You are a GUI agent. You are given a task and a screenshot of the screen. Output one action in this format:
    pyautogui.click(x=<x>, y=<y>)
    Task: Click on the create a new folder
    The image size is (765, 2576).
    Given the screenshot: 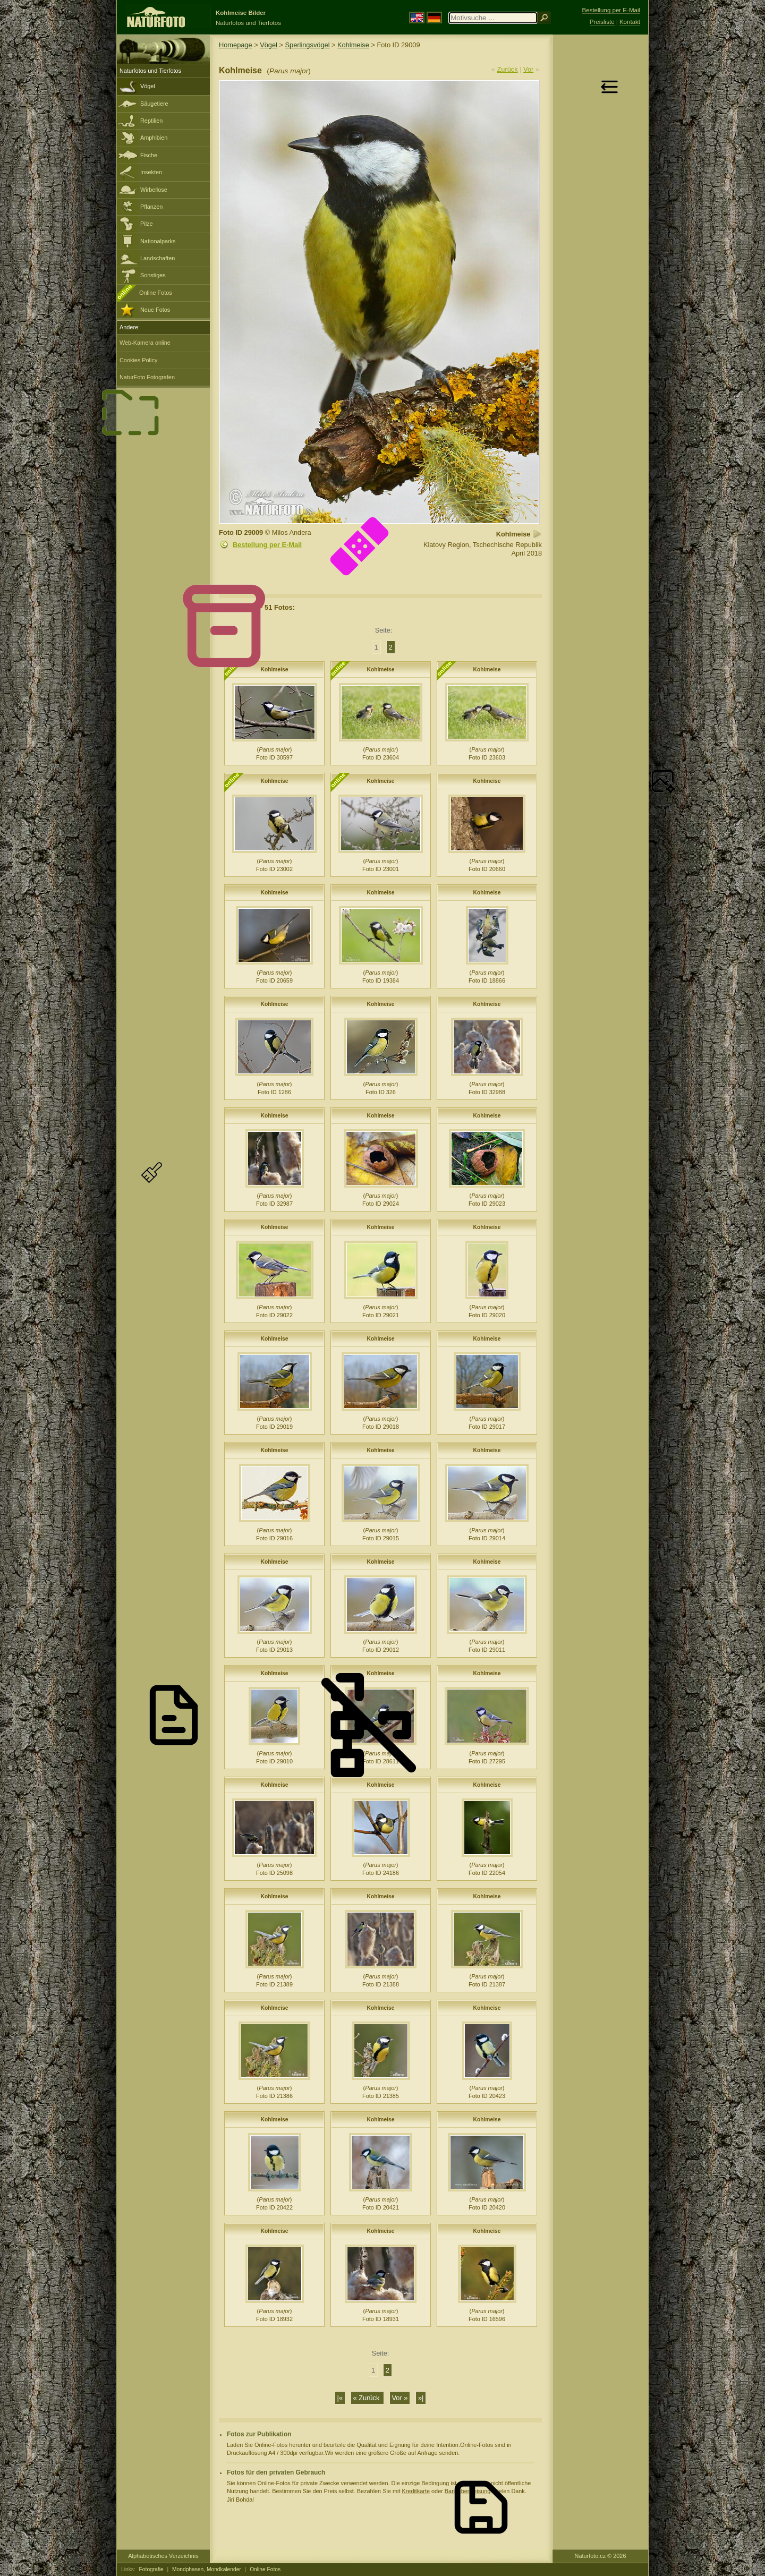 What is the action you would take?
    pyautogui.click(x=130, y=411)
    